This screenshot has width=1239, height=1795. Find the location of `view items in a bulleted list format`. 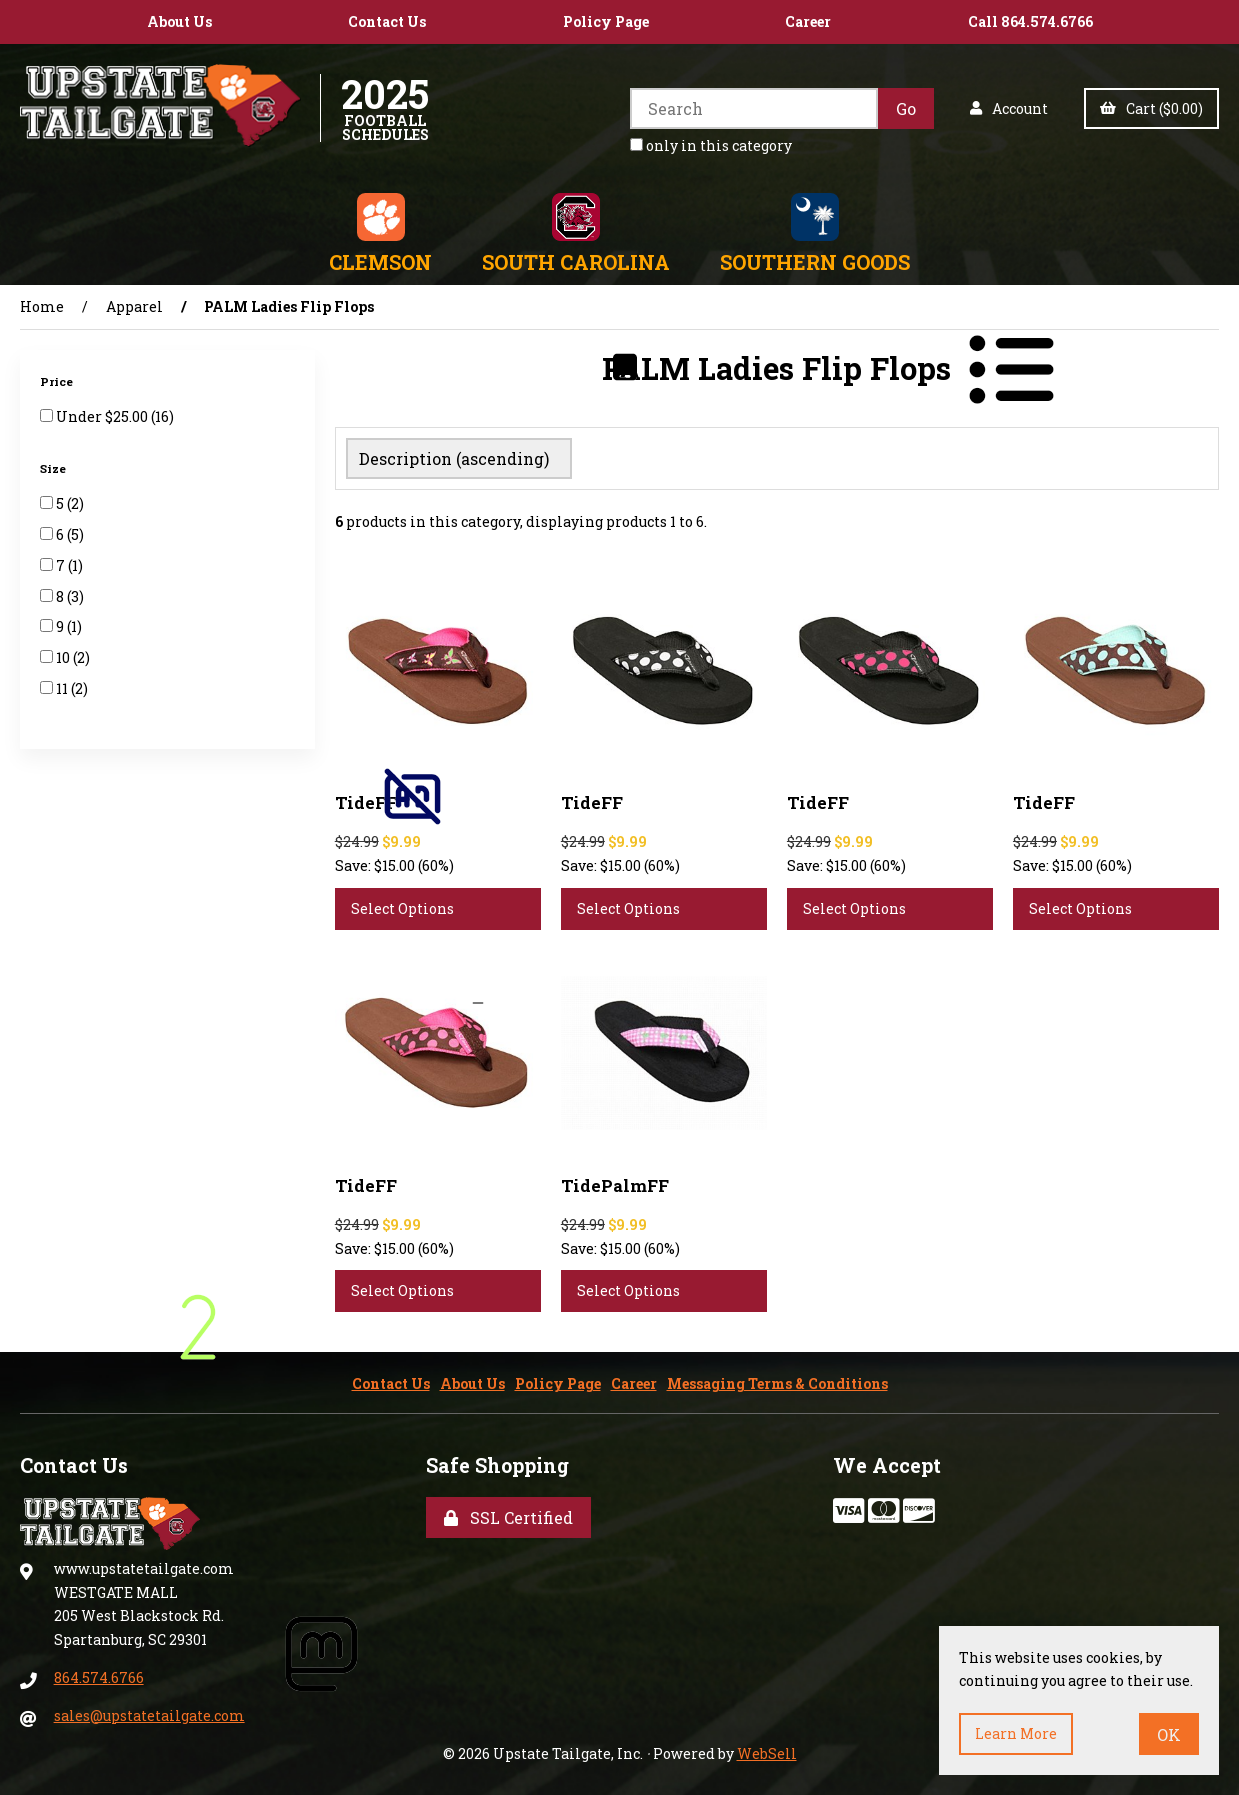

view items in a bulleted list format is located at coordinates (1011, 369).